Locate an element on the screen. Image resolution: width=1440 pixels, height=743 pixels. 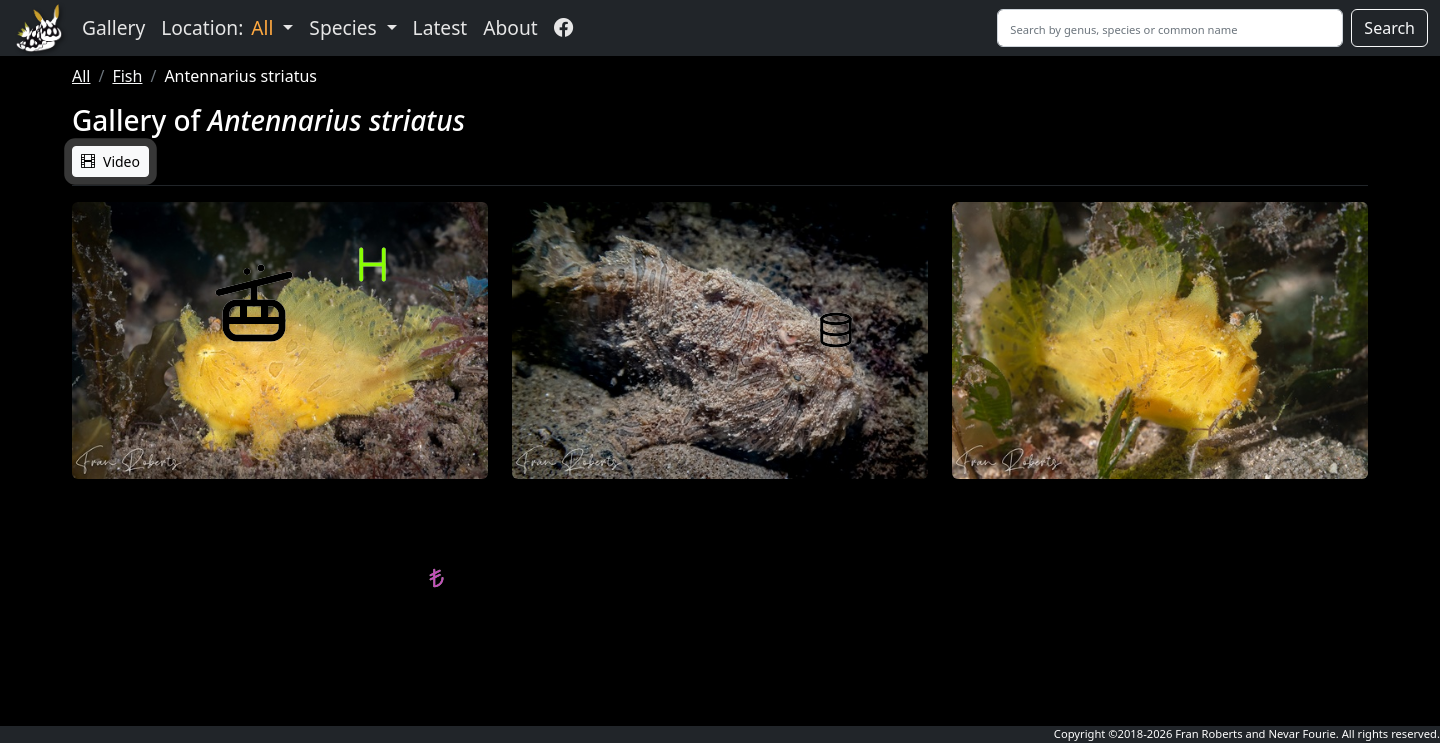
access database management is located at coordinates (836, 330).